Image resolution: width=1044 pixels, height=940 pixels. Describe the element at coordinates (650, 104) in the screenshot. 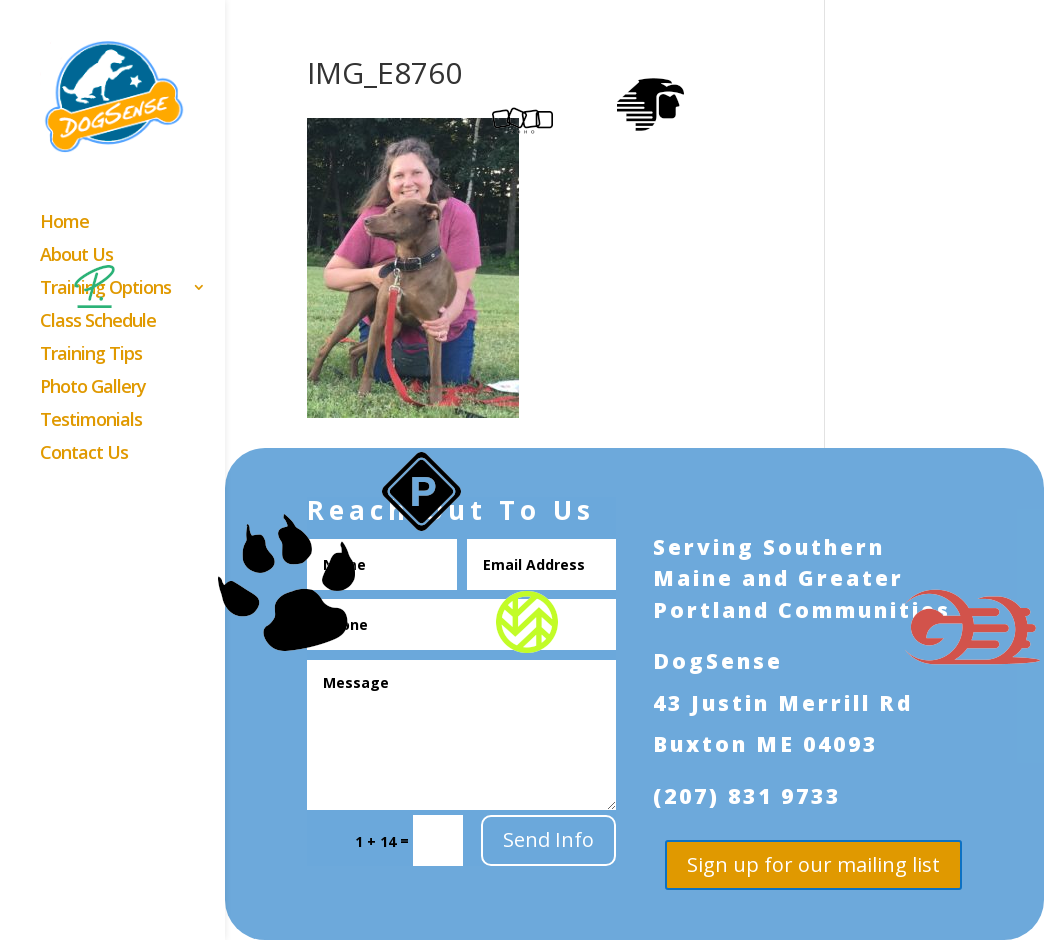

I see `aeromexico airline logo` at that location.